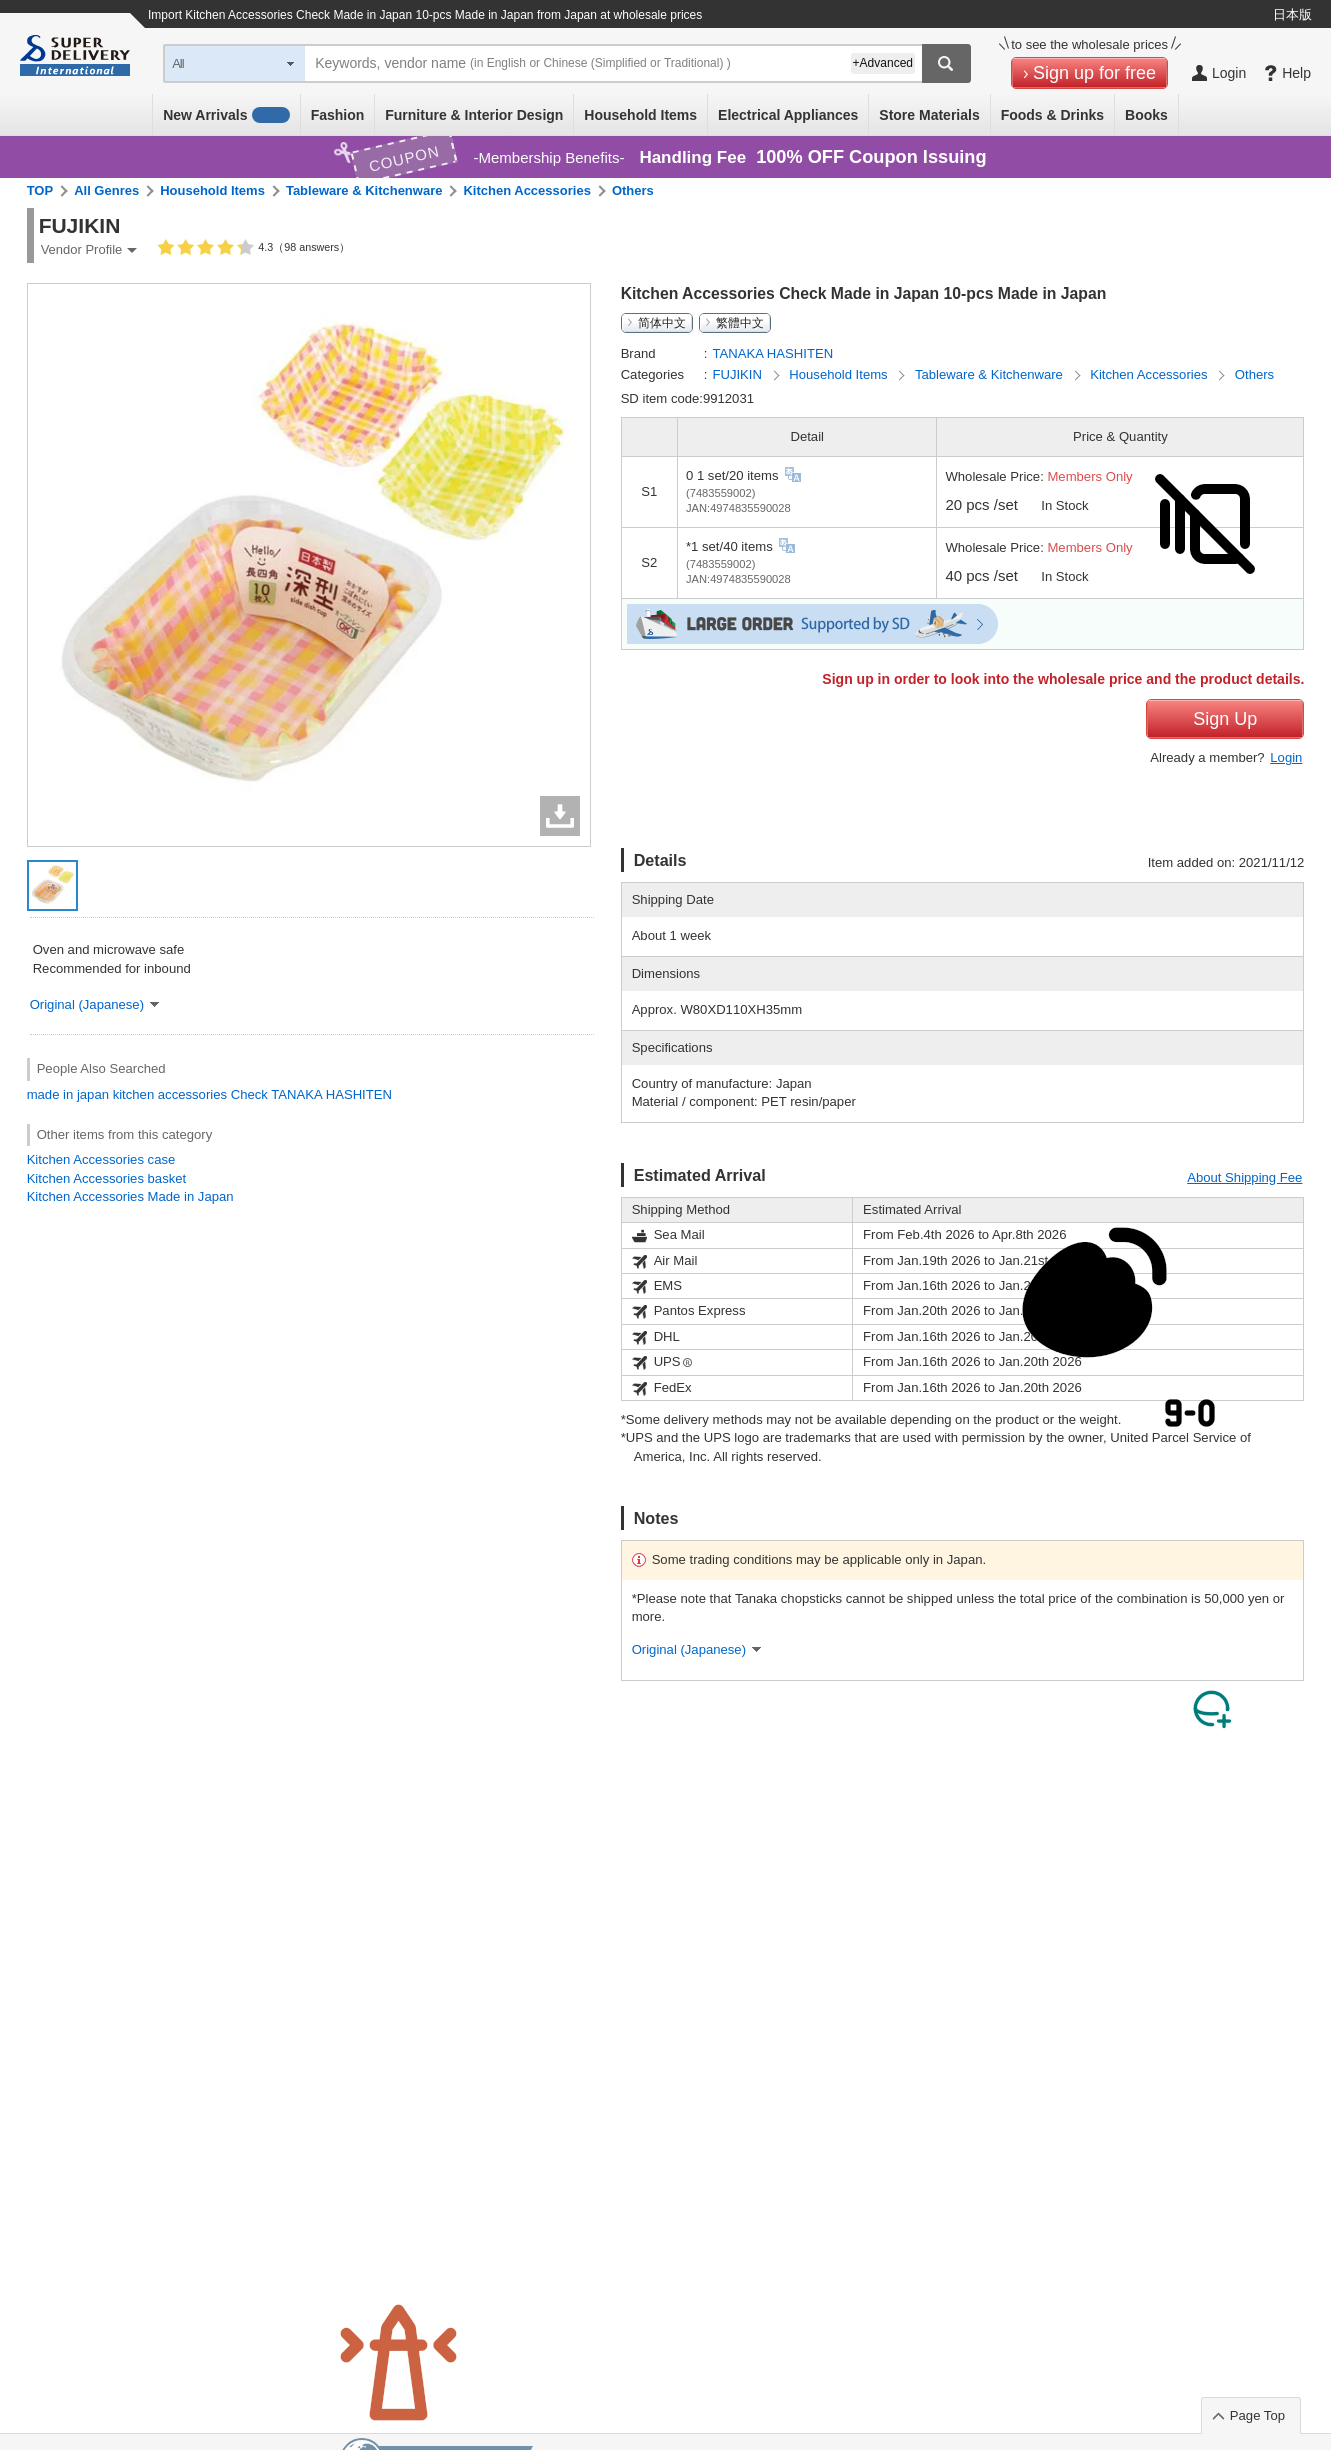 The height and width of the screenshot is (2450, 1331). Describe the element at coordinates (1211, 1708) in the screenshot. I see `add a new globe or world location` at that location.